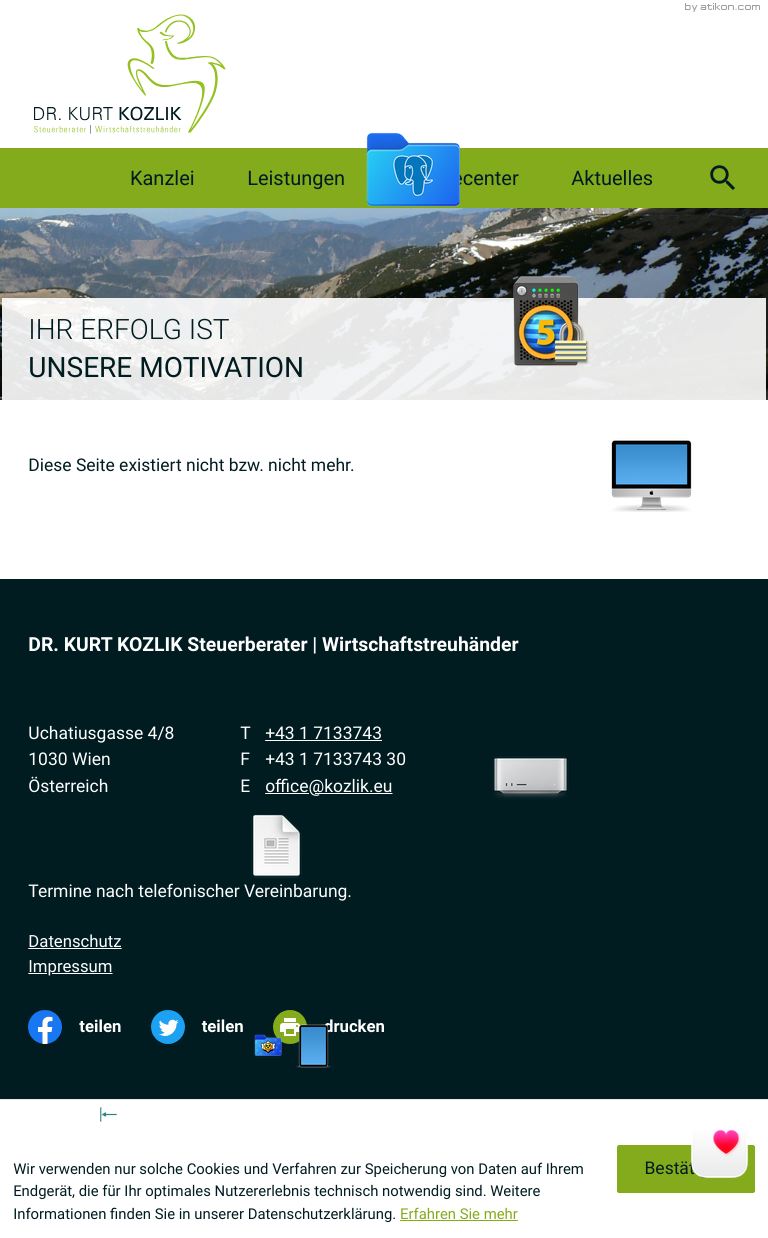  What do you see at coordinates (276, 846) in the screenshot?
I see `a generic document or text file` at bounding box center [276, 846].